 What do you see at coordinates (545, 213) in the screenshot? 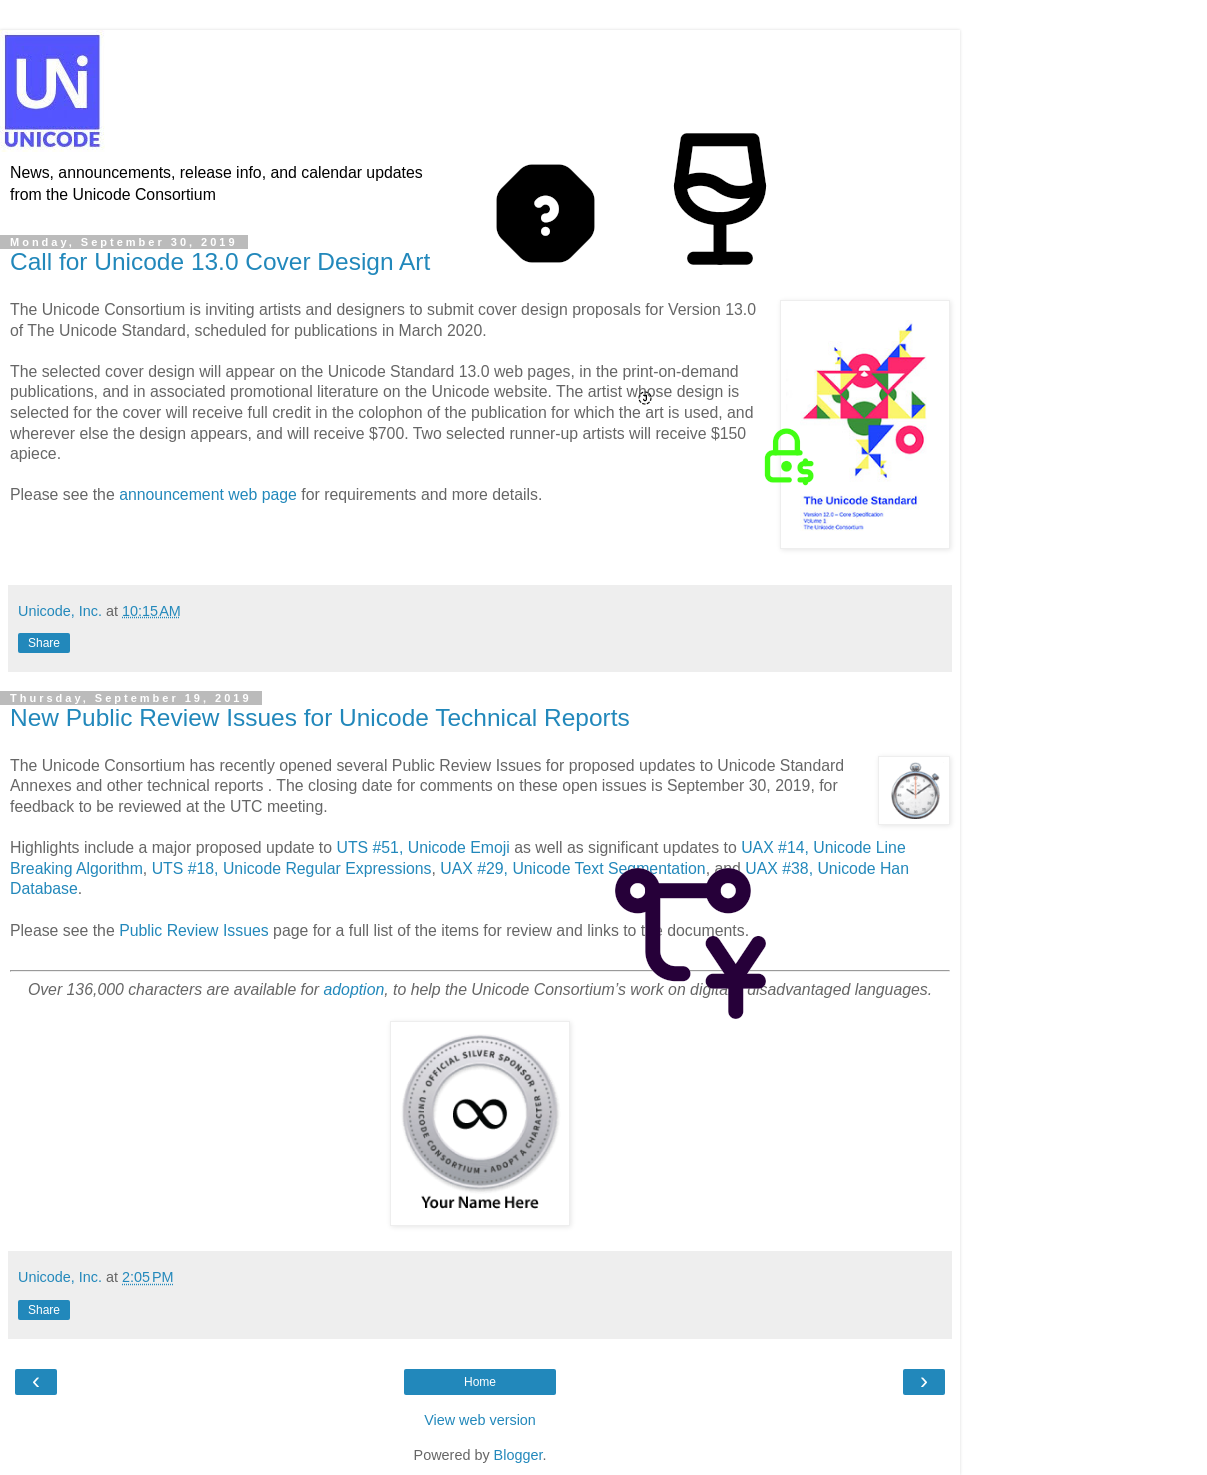
I see `access help or support options` at bounding box center [545, 213].